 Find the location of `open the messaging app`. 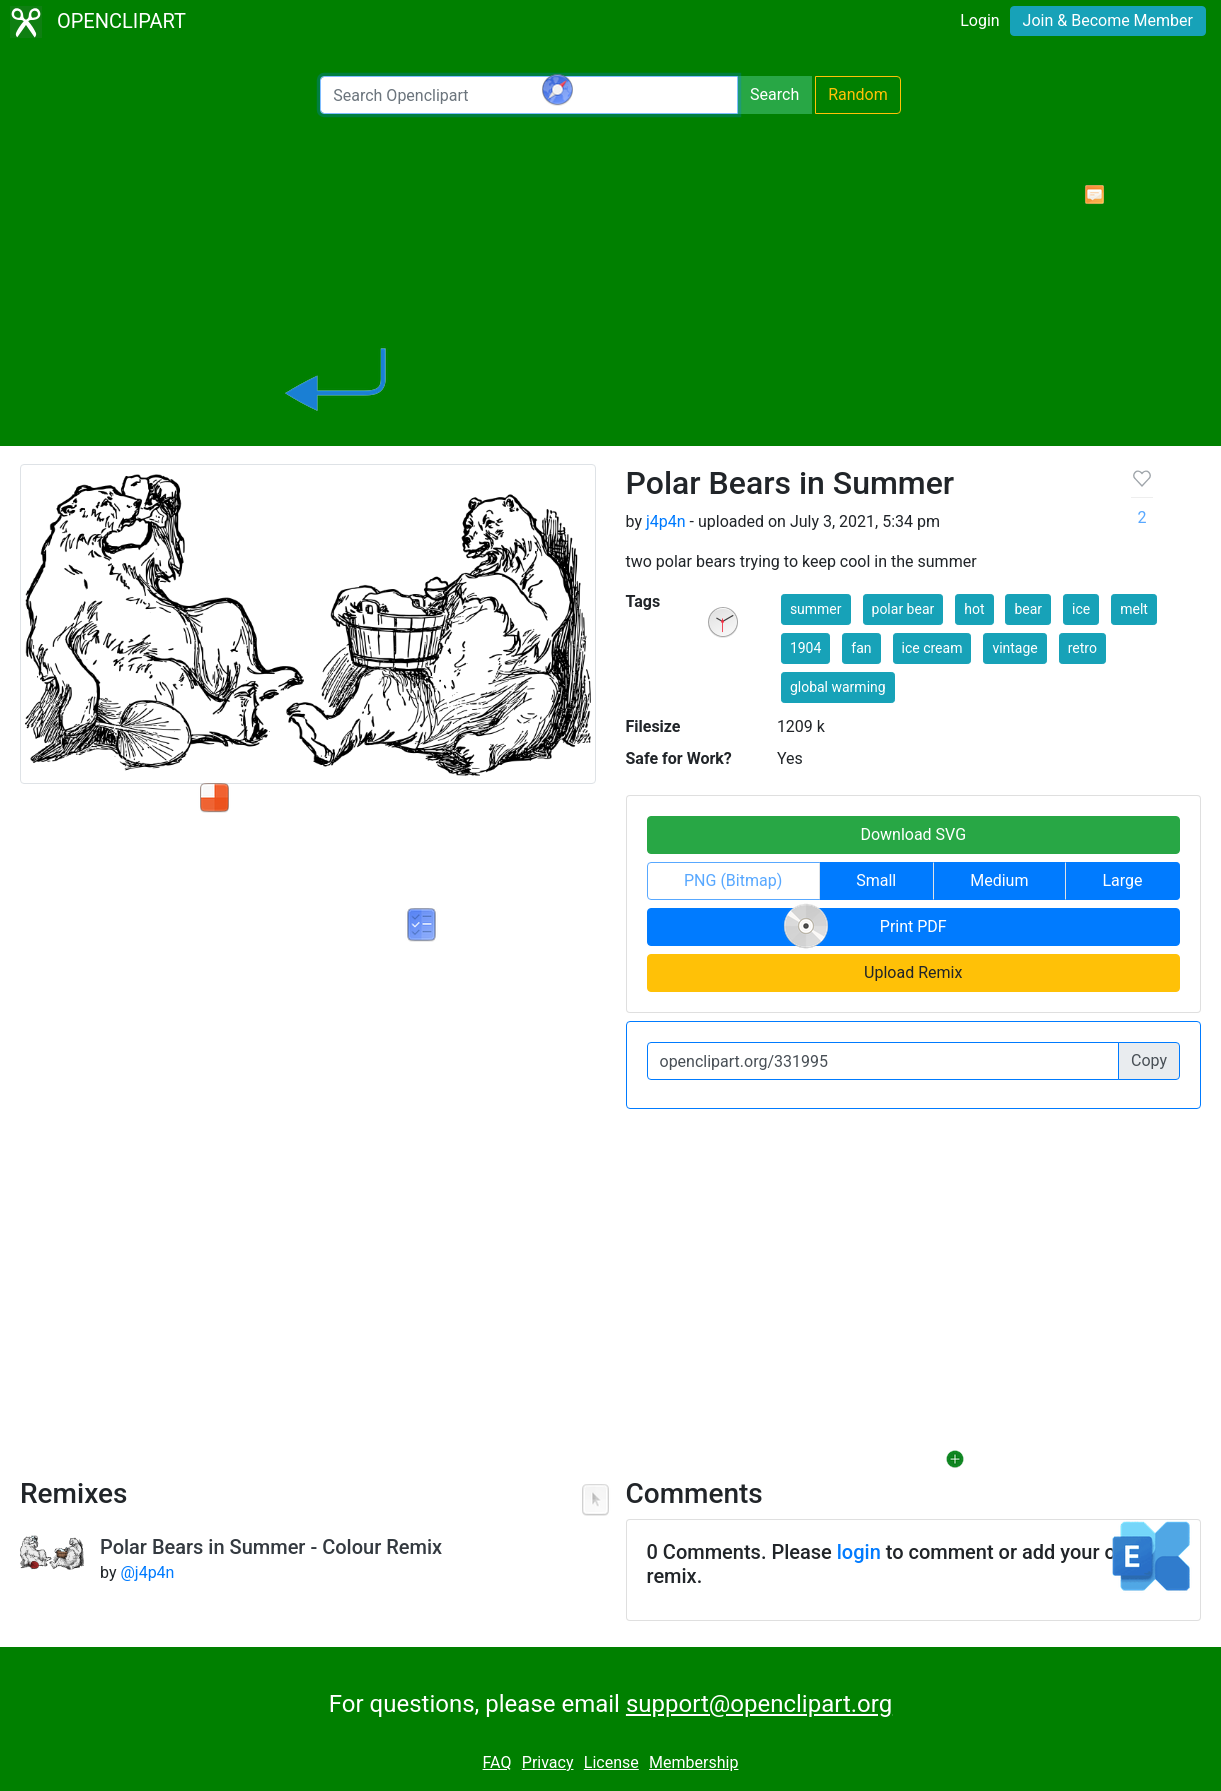

open the messaging app is located at coordinates (1094, 194).